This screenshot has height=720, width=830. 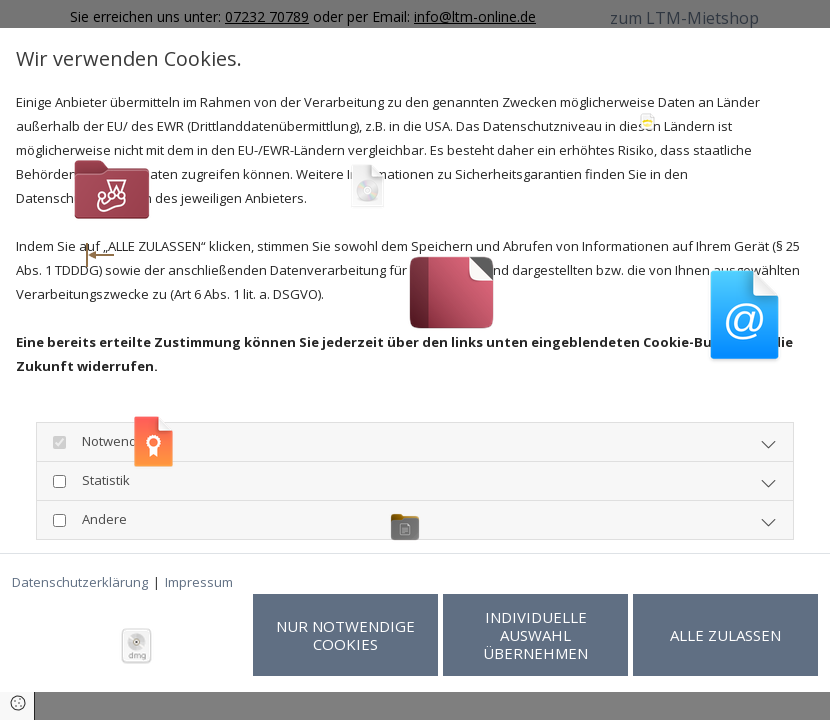 What do you see at coordinates (451, 289) in the screenshot?
I see `change desktop wallpaper settings` at bounding box center [451, 289].